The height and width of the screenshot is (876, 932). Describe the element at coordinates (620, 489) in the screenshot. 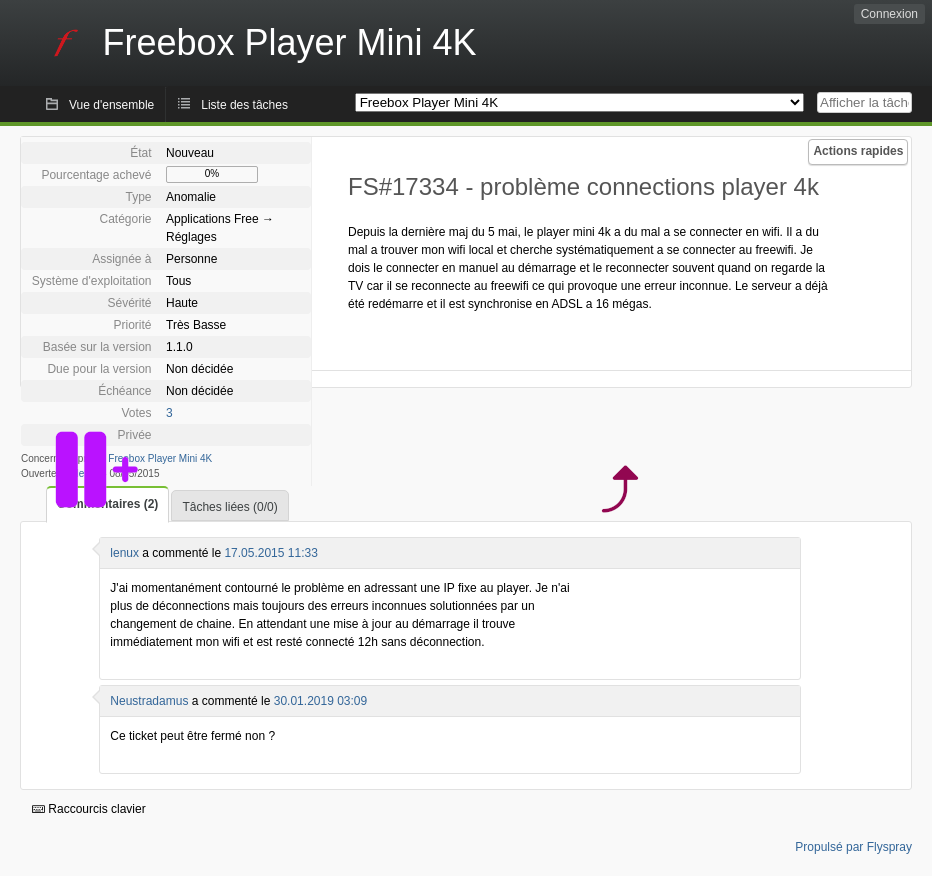

I see `go back and up in navigation` at that location.